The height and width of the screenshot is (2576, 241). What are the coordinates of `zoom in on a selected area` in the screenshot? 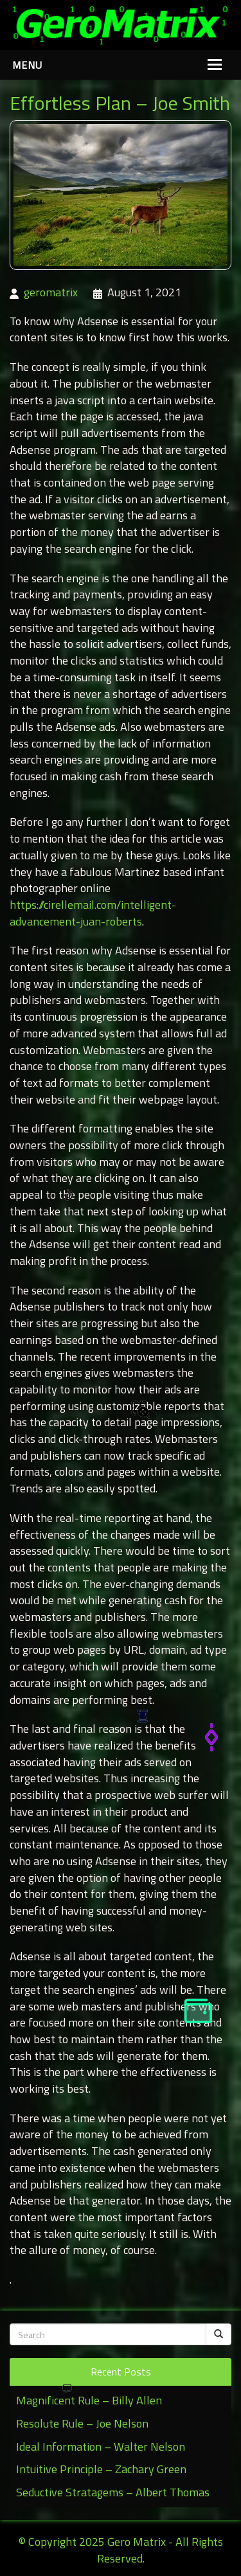 It's located at (140, 1409).